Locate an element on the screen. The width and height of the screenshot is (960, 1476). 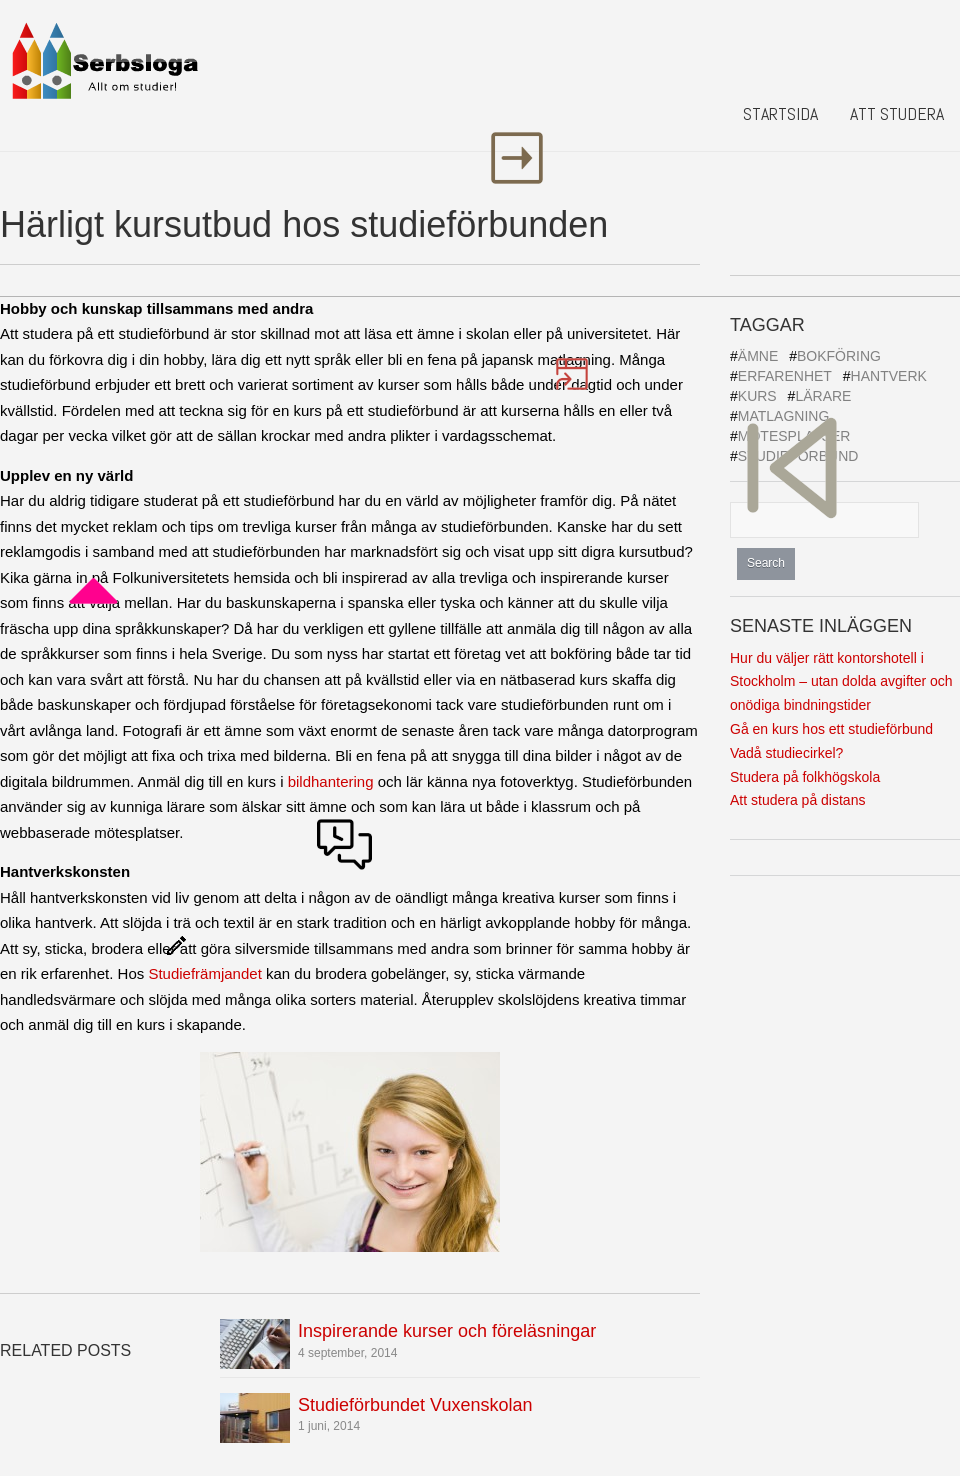
skip to previous track is located at coordinates (792, 468).